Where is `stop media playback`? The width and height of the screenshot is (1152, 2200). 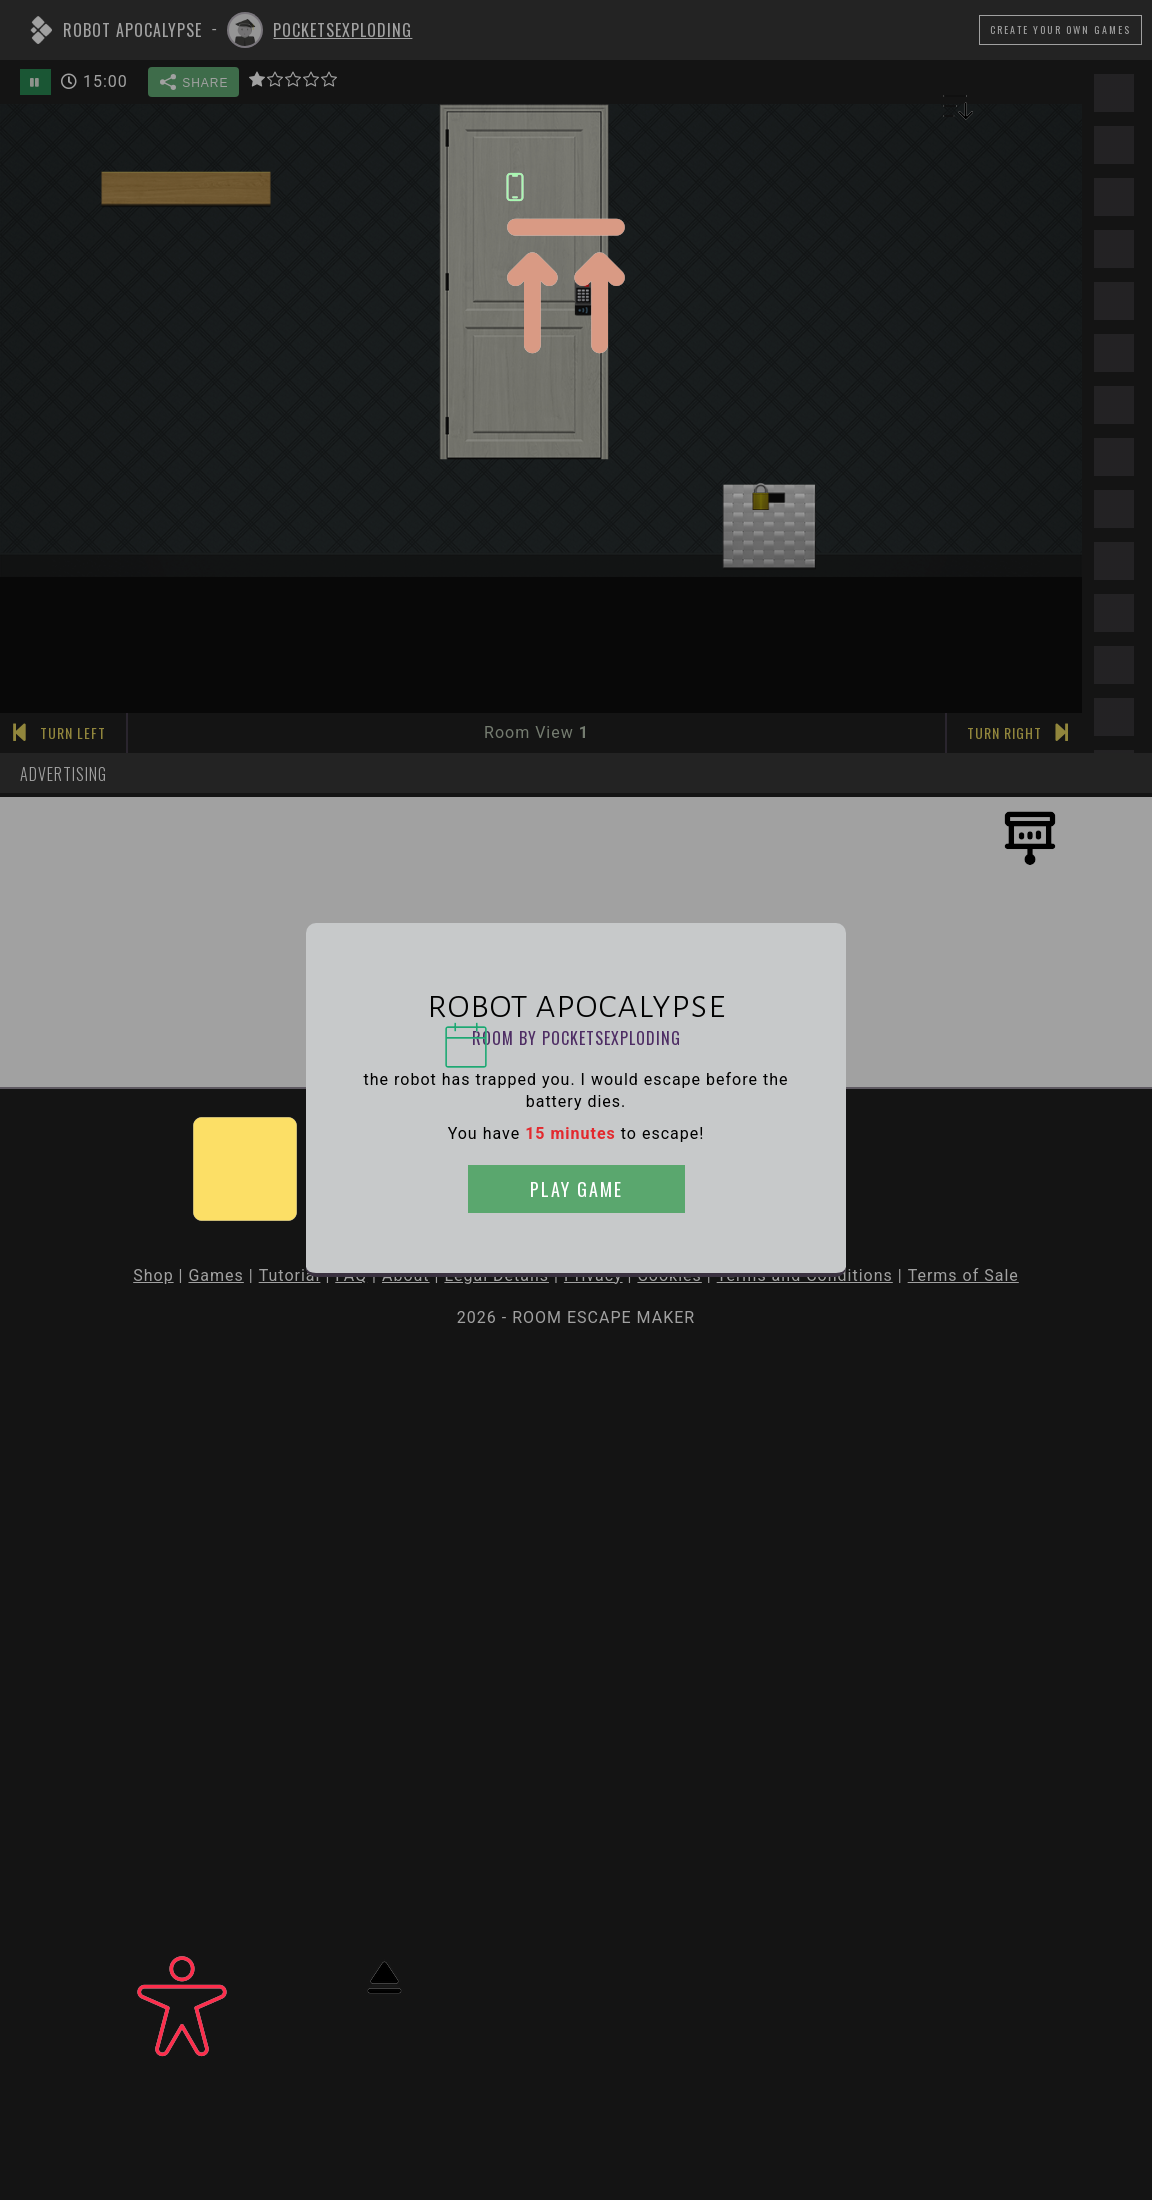 stop media playback is located at coordinates (245, 1169).